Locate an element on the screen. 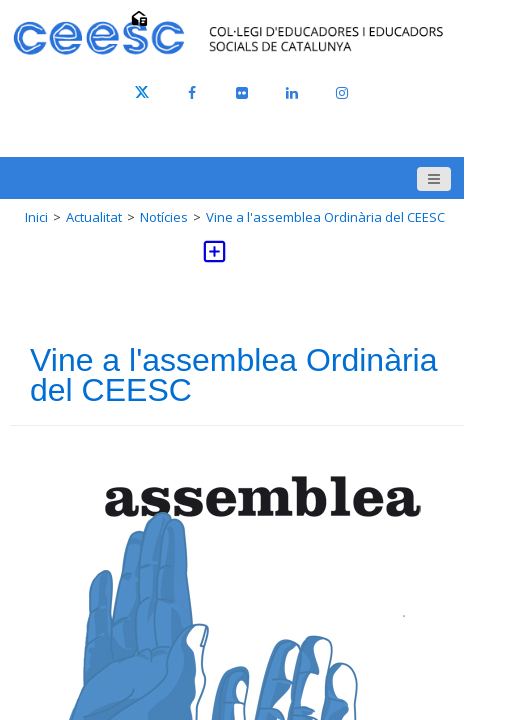 This screenshot has height=720, width=516. add a new item is located at coordinates (214, 251).